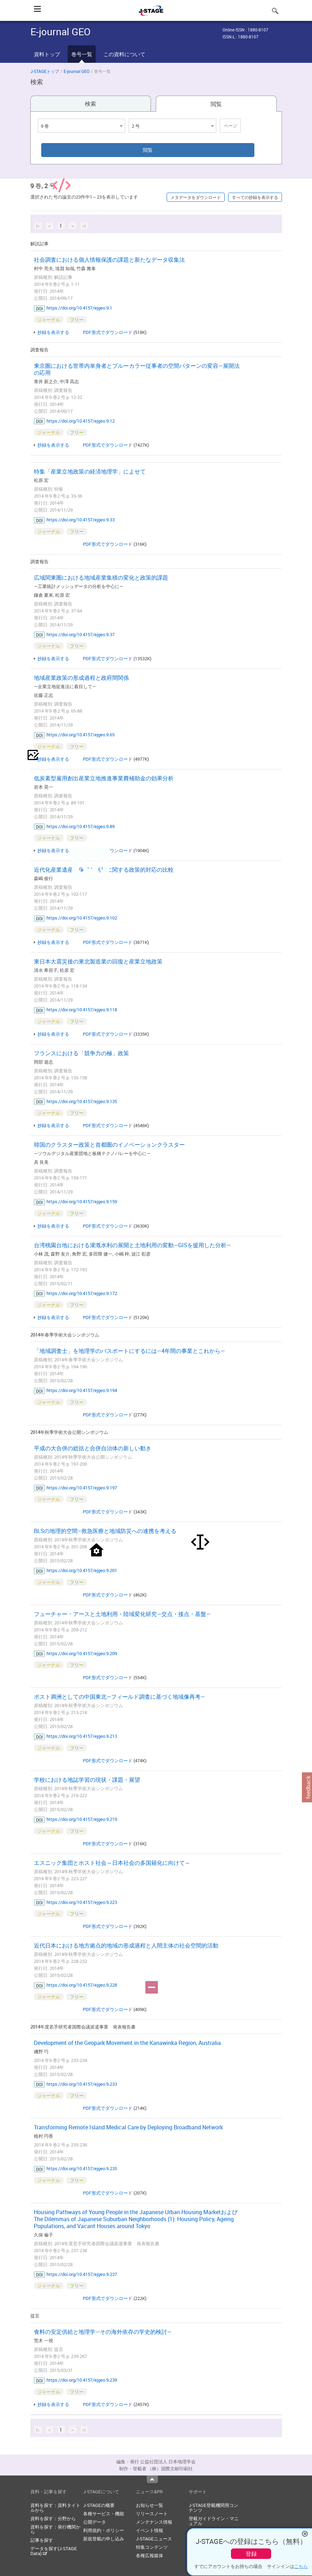 This screenshot has width=312, height=2576. Describe the element at coordinates (152, 1987) in the screenshot. I see `indicates a partially selected or indeterminate checkbox state` at that location.